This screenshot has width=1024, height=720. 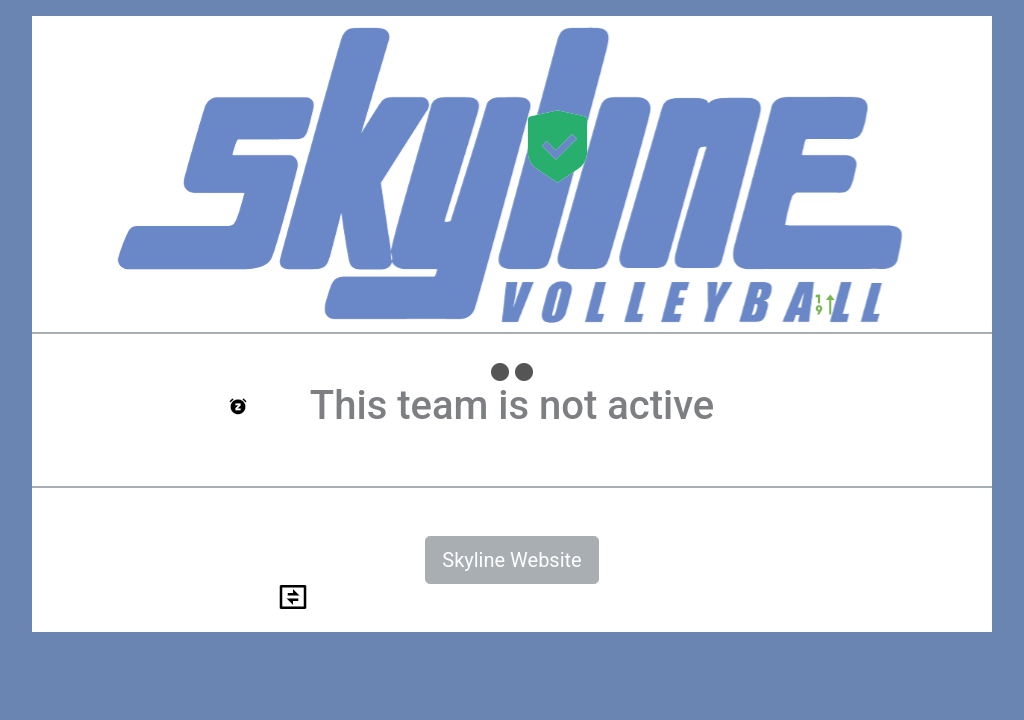 I want to click on snooze an active alarm, so click(x=238, y=406).